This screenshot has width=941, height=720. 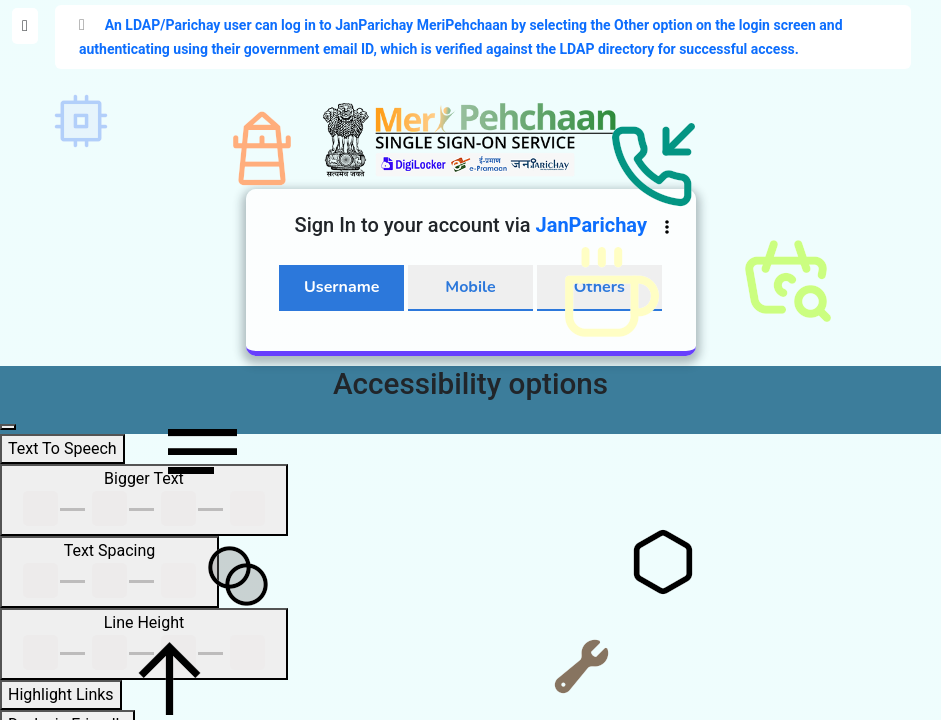 I want to click on scroll to top of page, so click(x=169, y=678).